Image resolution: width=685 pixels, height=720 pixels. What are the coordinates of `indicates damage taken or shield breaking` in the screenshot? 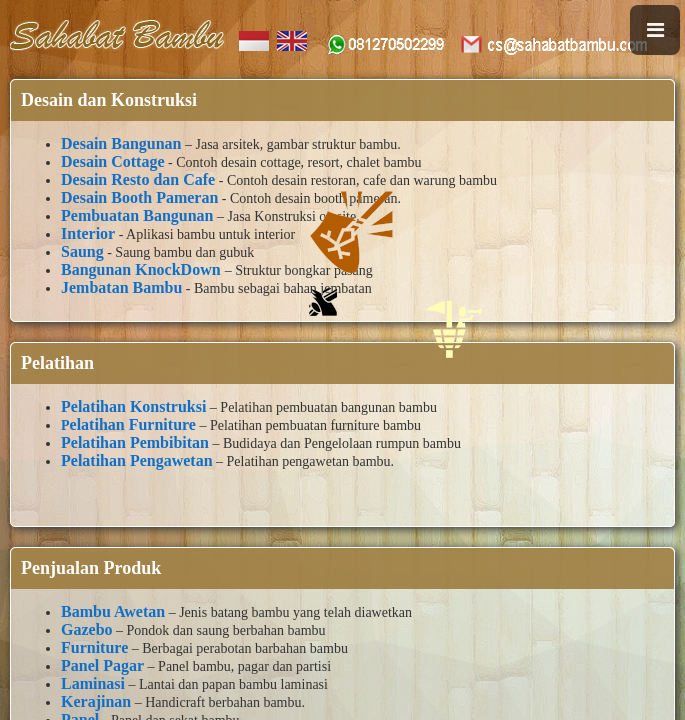 It's located at (351, 232).